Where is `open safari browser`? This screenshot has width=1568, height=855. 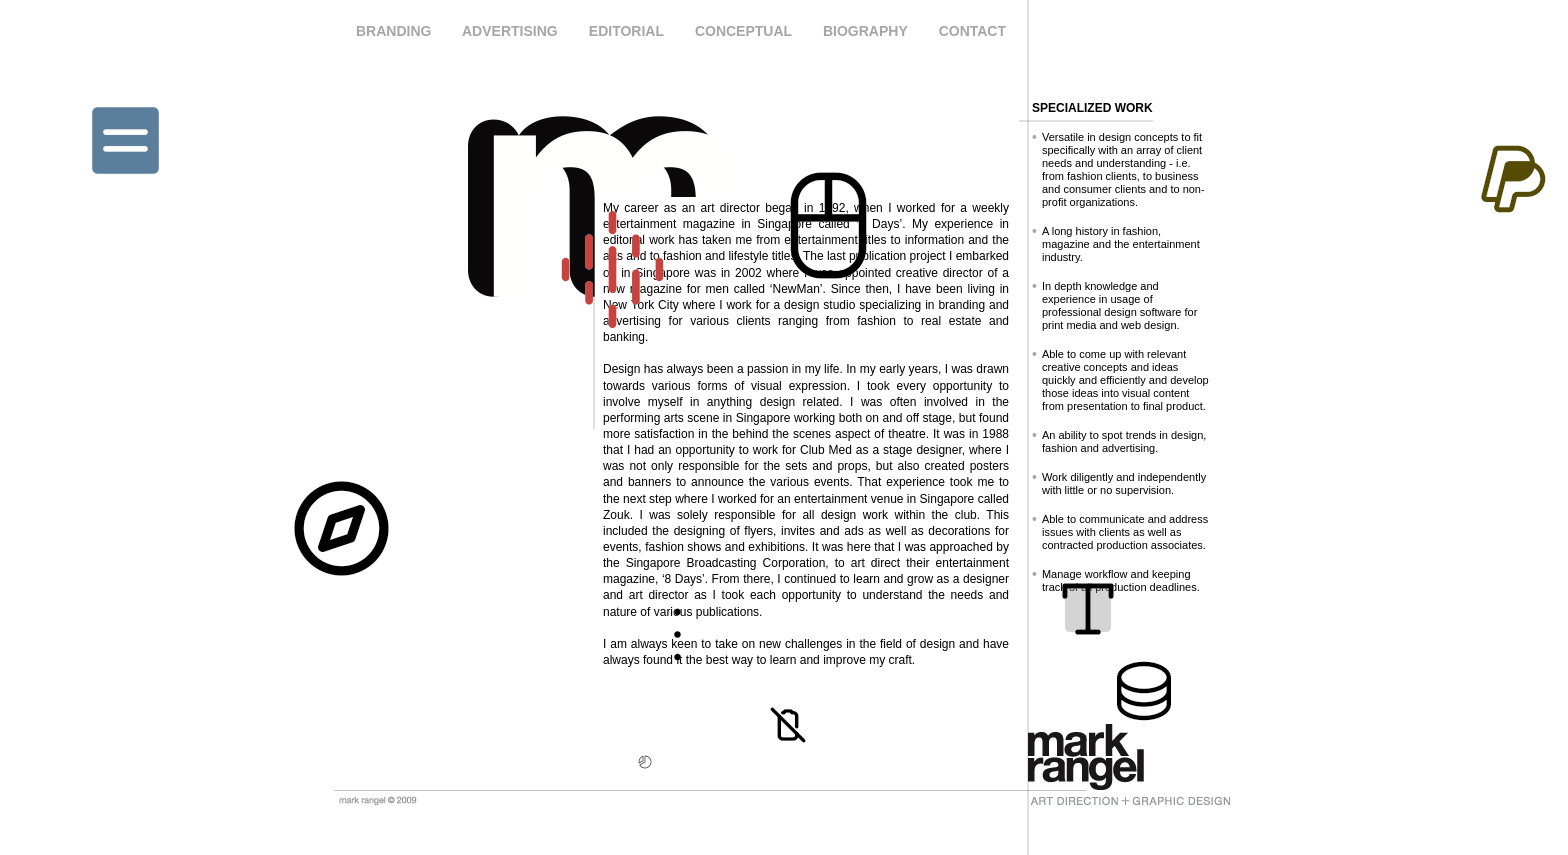
open safari browser is located at coordinates (341, 528).